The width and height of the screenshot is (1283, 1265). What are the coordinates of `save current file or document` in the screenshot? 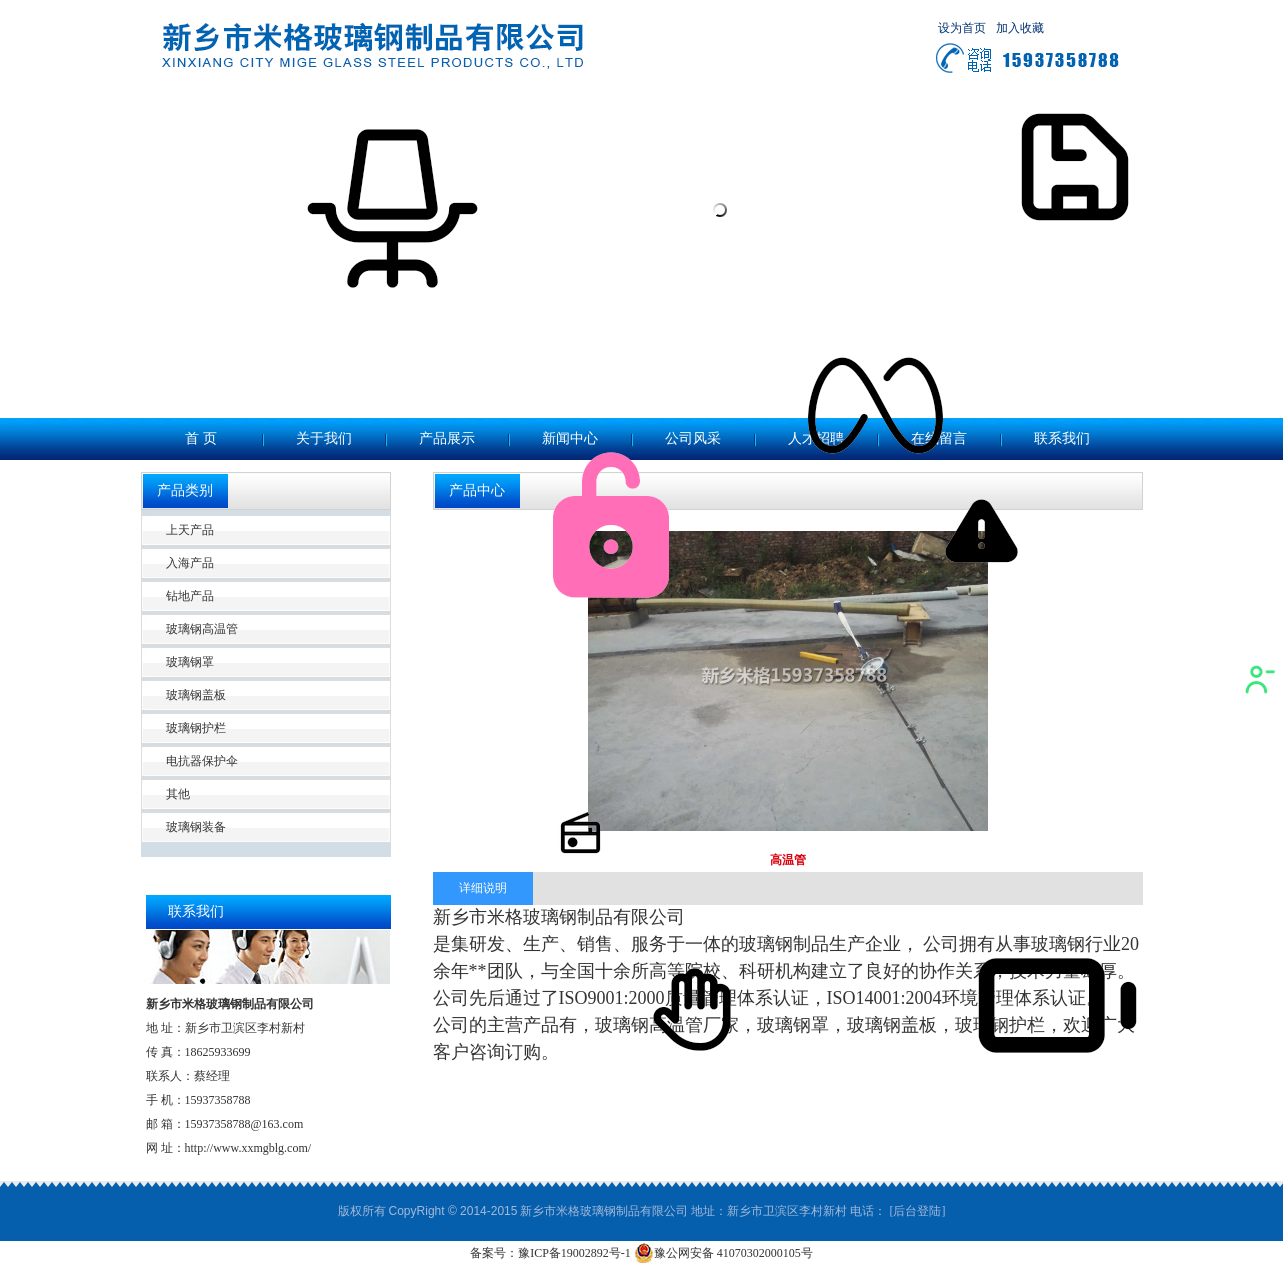 It's located at (1075, 167).